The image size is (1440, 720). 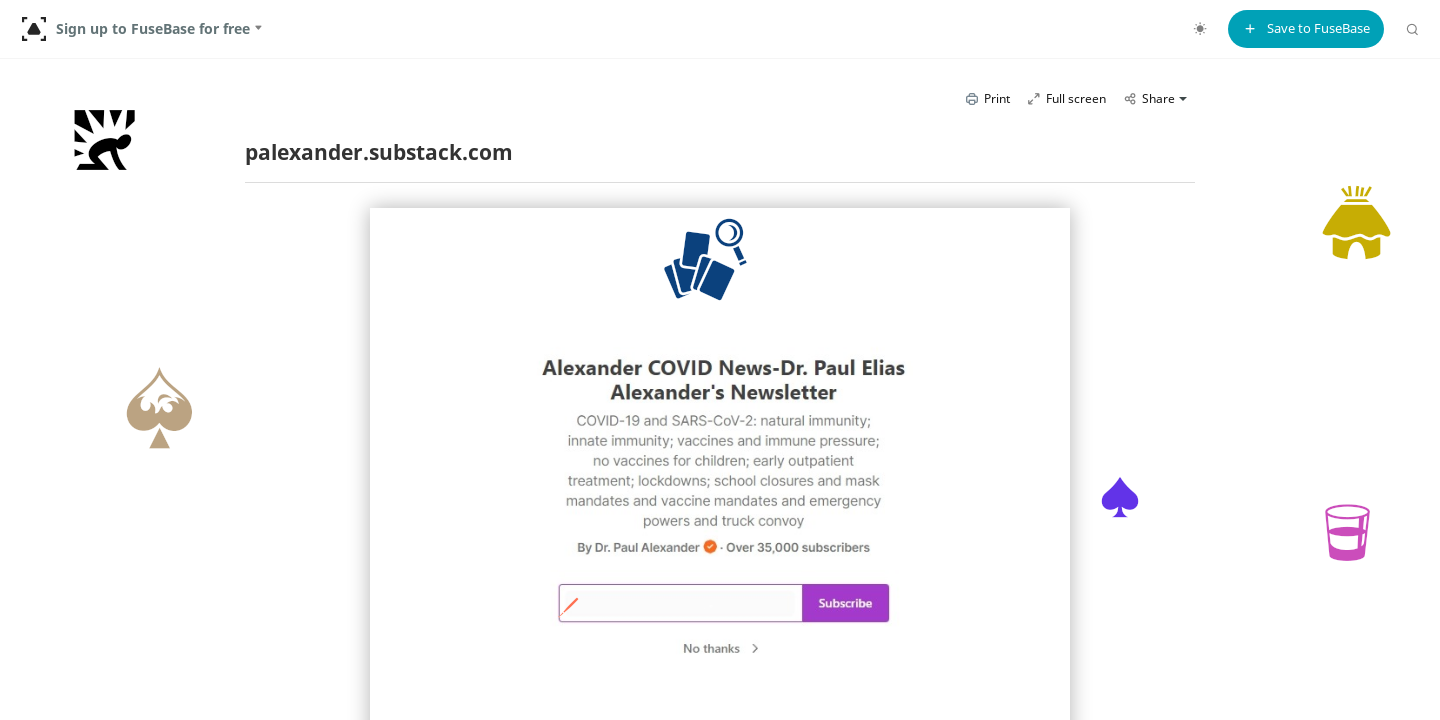 I want to click on indicates oppression or overwhelming force in gameplay, so click(x=104, y=140).